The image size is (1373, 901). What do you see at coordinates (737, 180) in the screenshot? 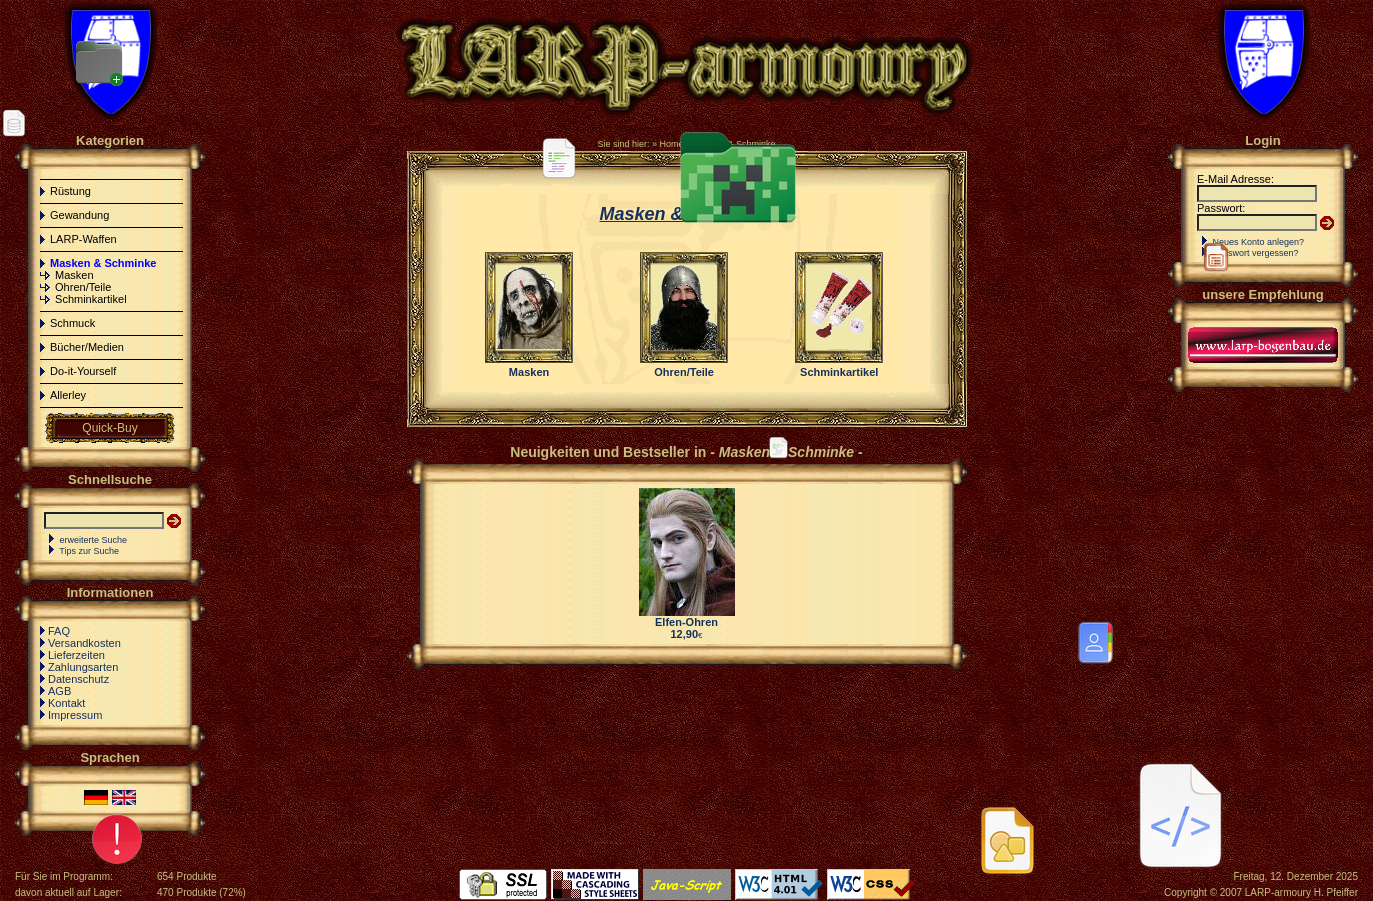
I see `open minecraft game files folder` at bounding box center [737, 180].